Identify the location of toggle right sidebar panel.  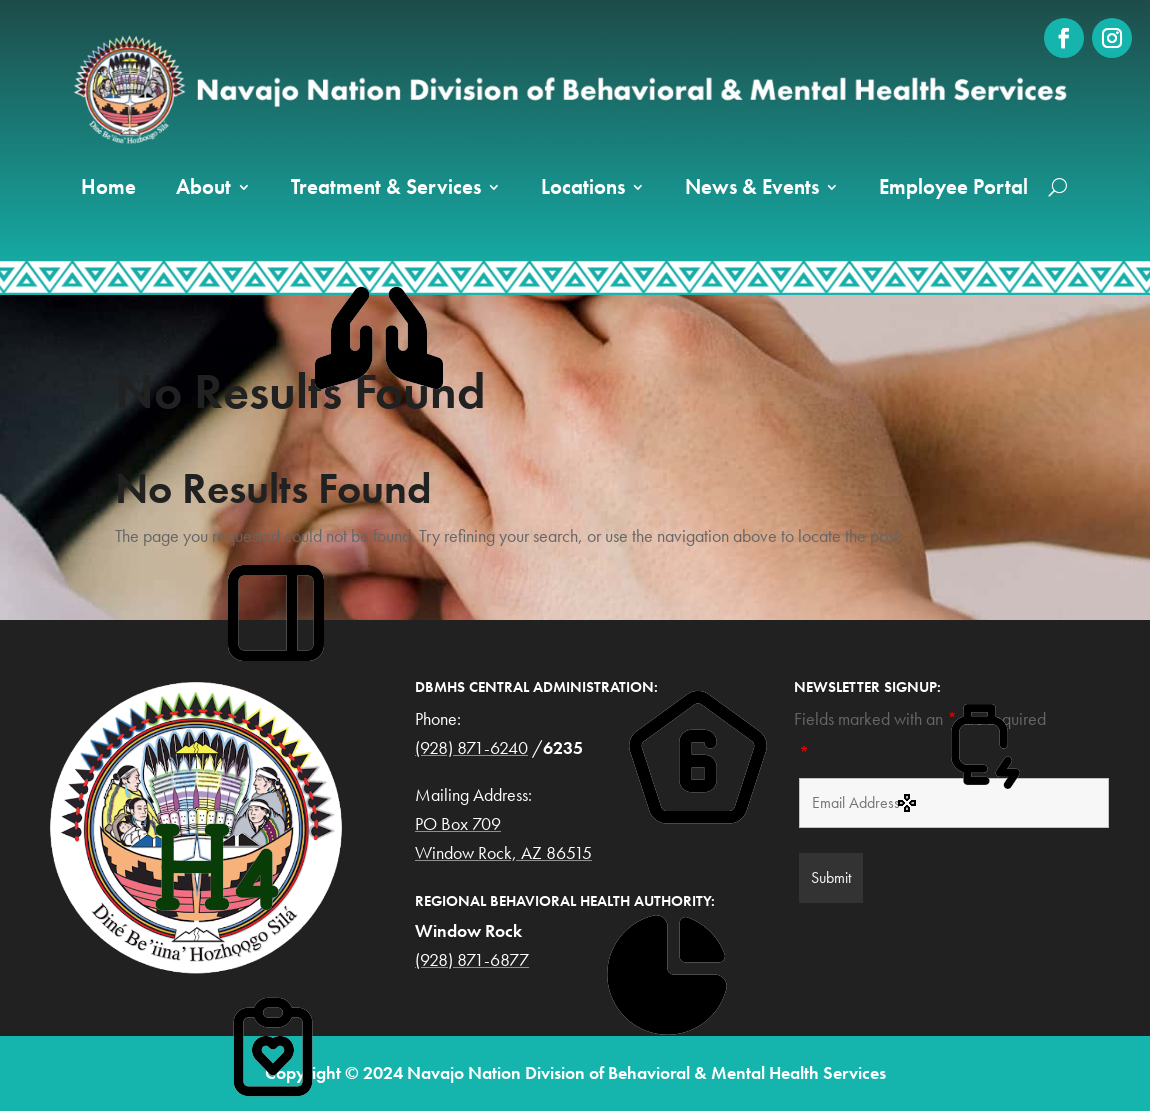
(276, 613).